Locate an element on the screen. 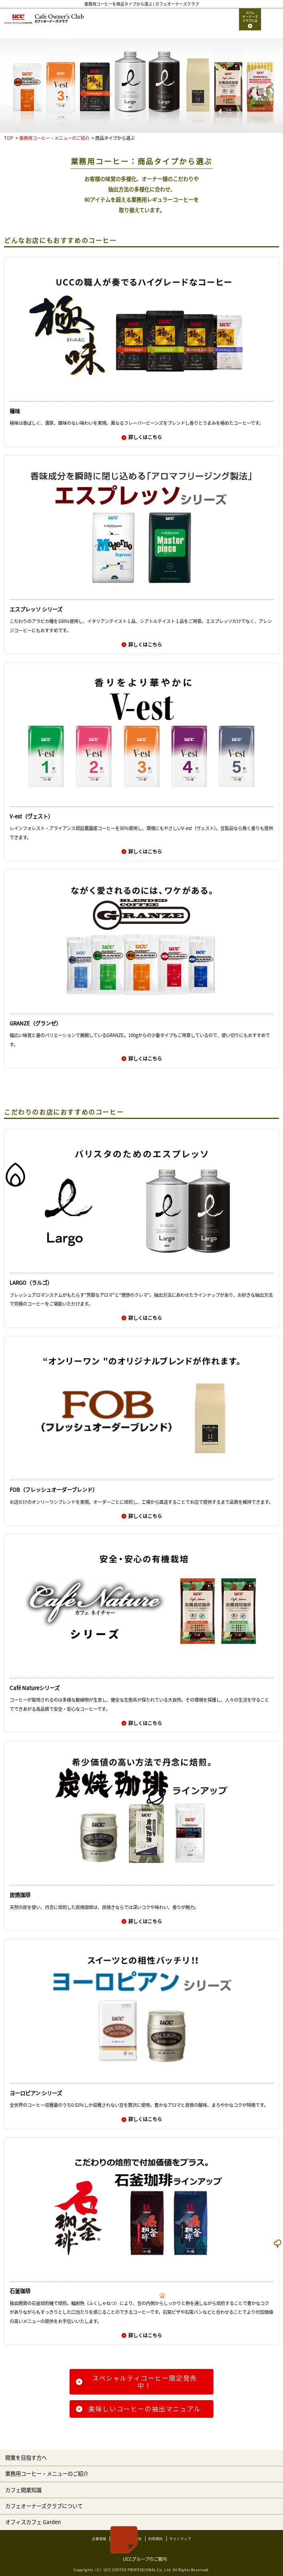 The width and height of the screenshot is (283, 2576). access pet-related features or settings is located at coordinates (162, 2295).